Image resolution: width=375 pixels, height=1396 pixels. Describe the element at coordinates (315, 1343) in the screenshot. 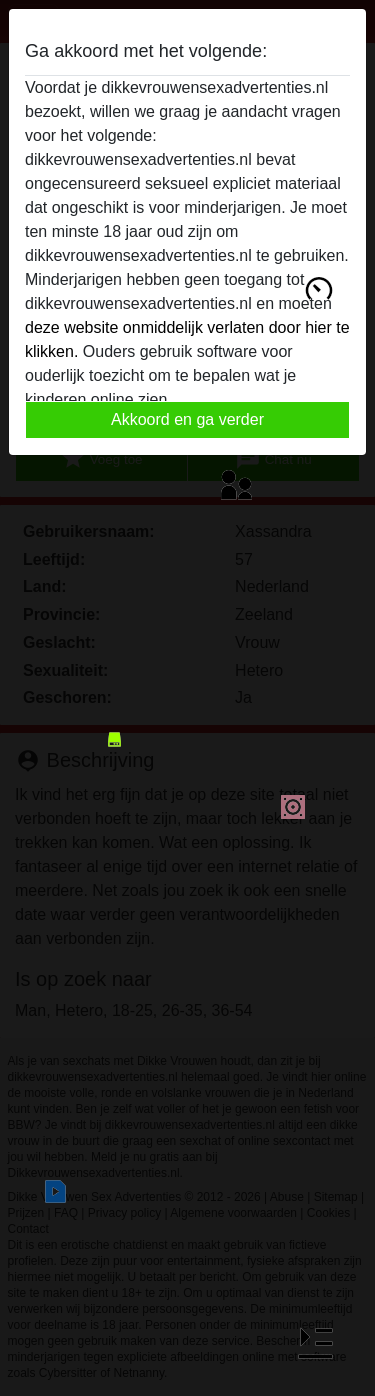

I see `collapse the side menu or navigation panel` at that location.